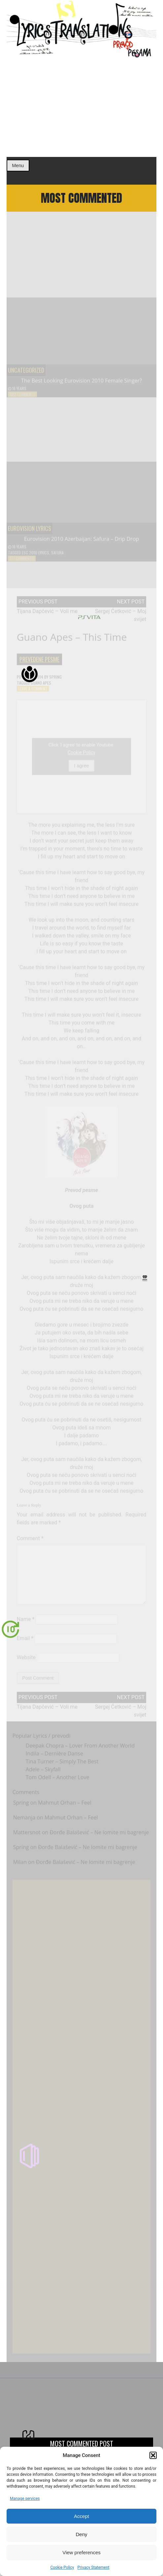 Image resolution: width=163 pixels, height=2576 pixels. I want to click on visit the Wikimedia Foundation website, so click(29, 674).